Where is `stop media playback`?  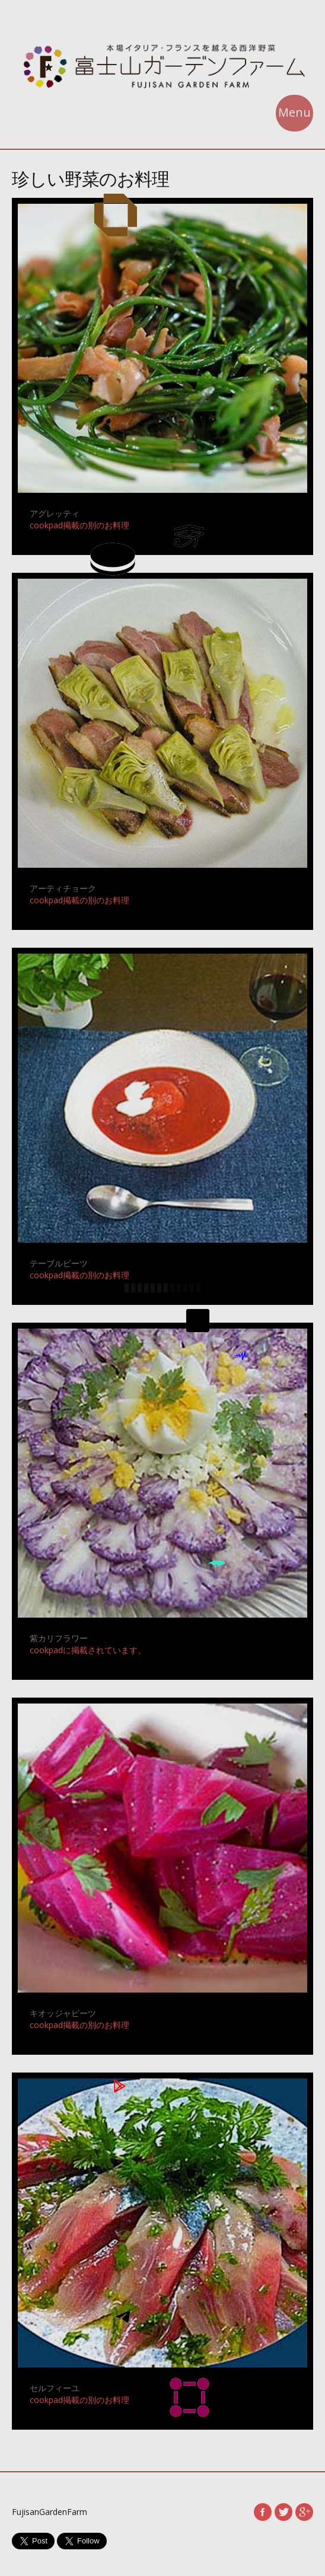
stop media playback is located at coordinates (197, 1320).